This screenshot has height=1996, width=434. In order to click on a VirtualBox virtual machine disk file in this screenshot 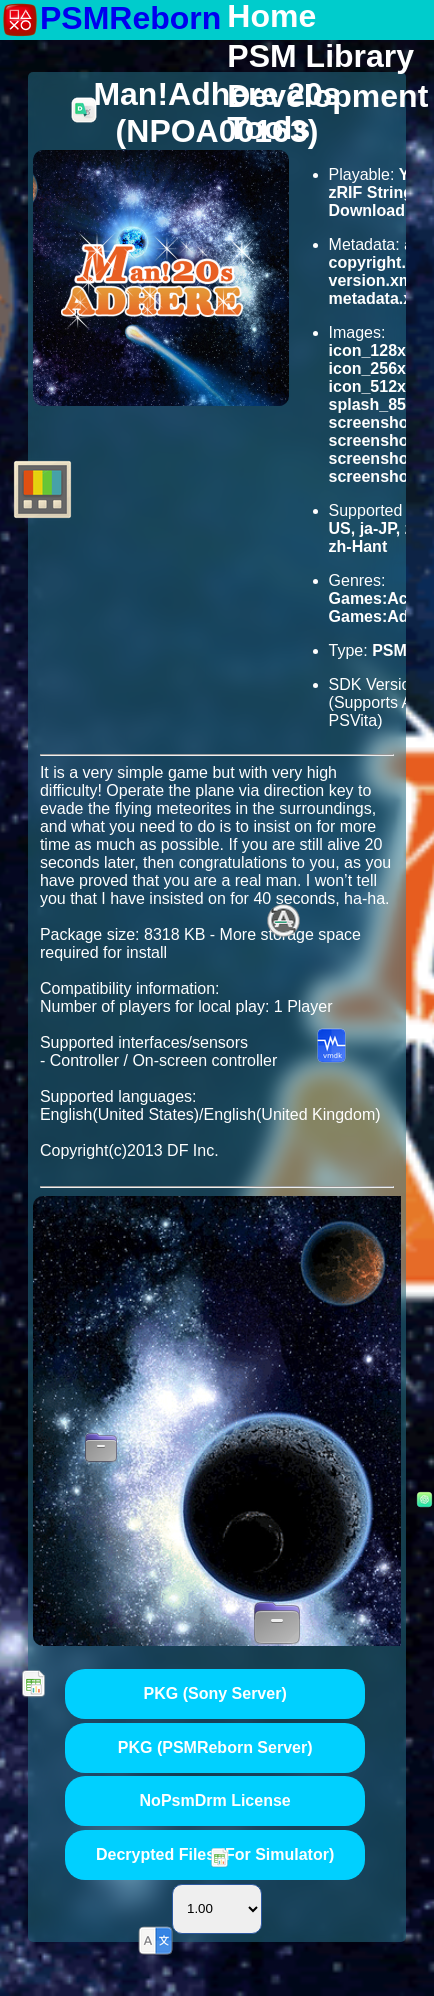, I will do `click(331, 1045)`.